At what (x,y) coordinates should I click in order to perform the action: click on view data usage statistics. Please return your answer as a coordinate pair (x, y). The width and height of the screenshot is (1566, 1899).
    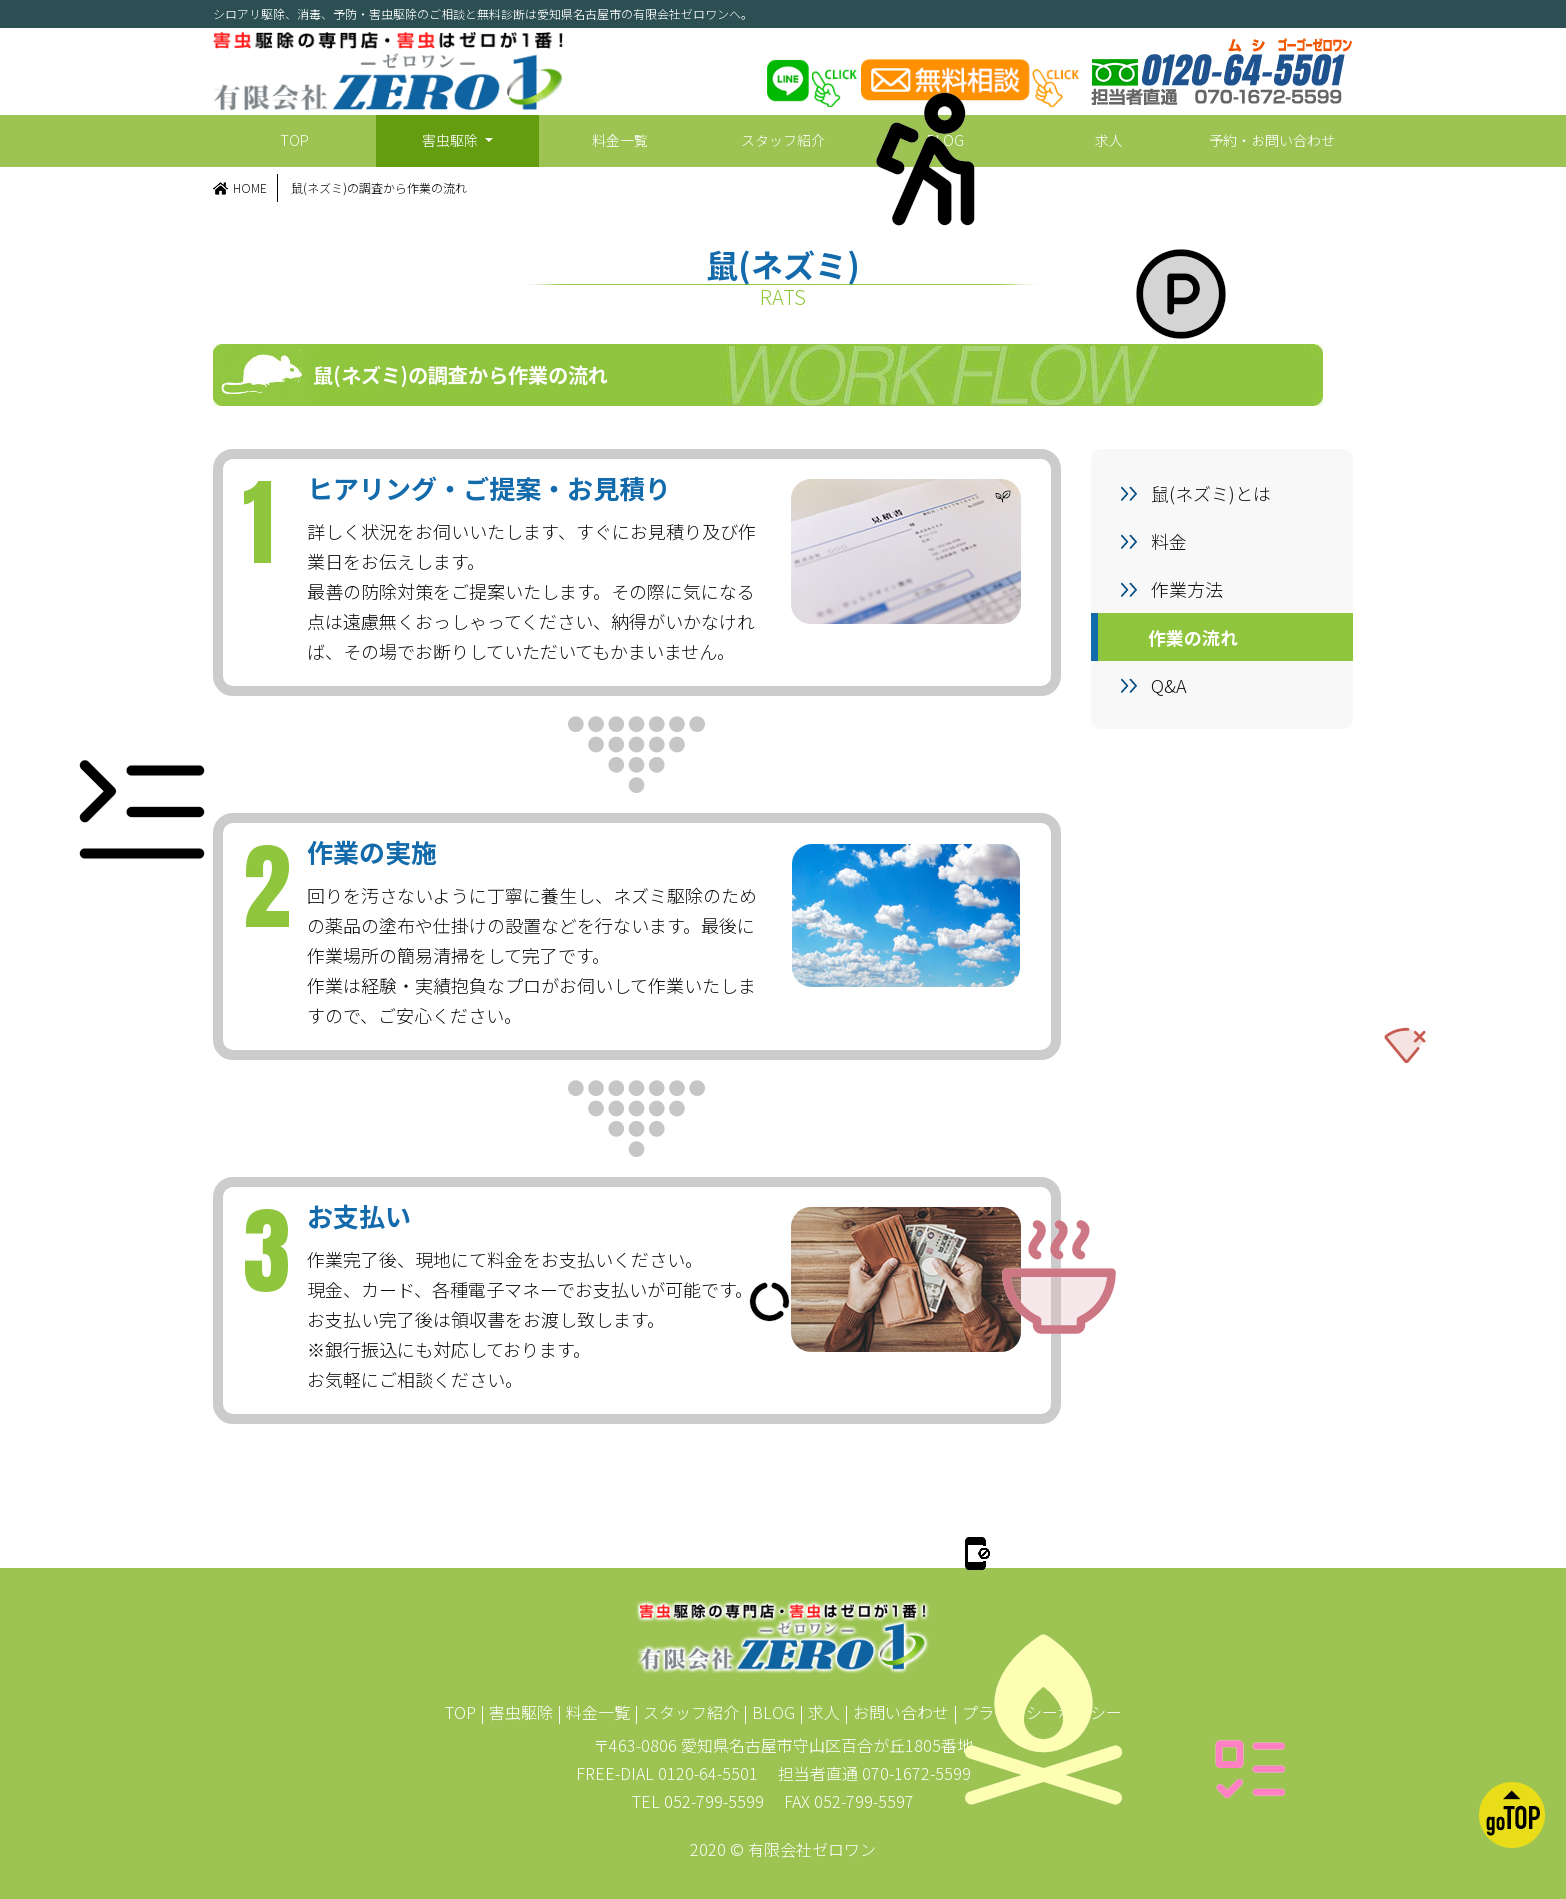
    Looking at the image, I should click on (769, 1301).